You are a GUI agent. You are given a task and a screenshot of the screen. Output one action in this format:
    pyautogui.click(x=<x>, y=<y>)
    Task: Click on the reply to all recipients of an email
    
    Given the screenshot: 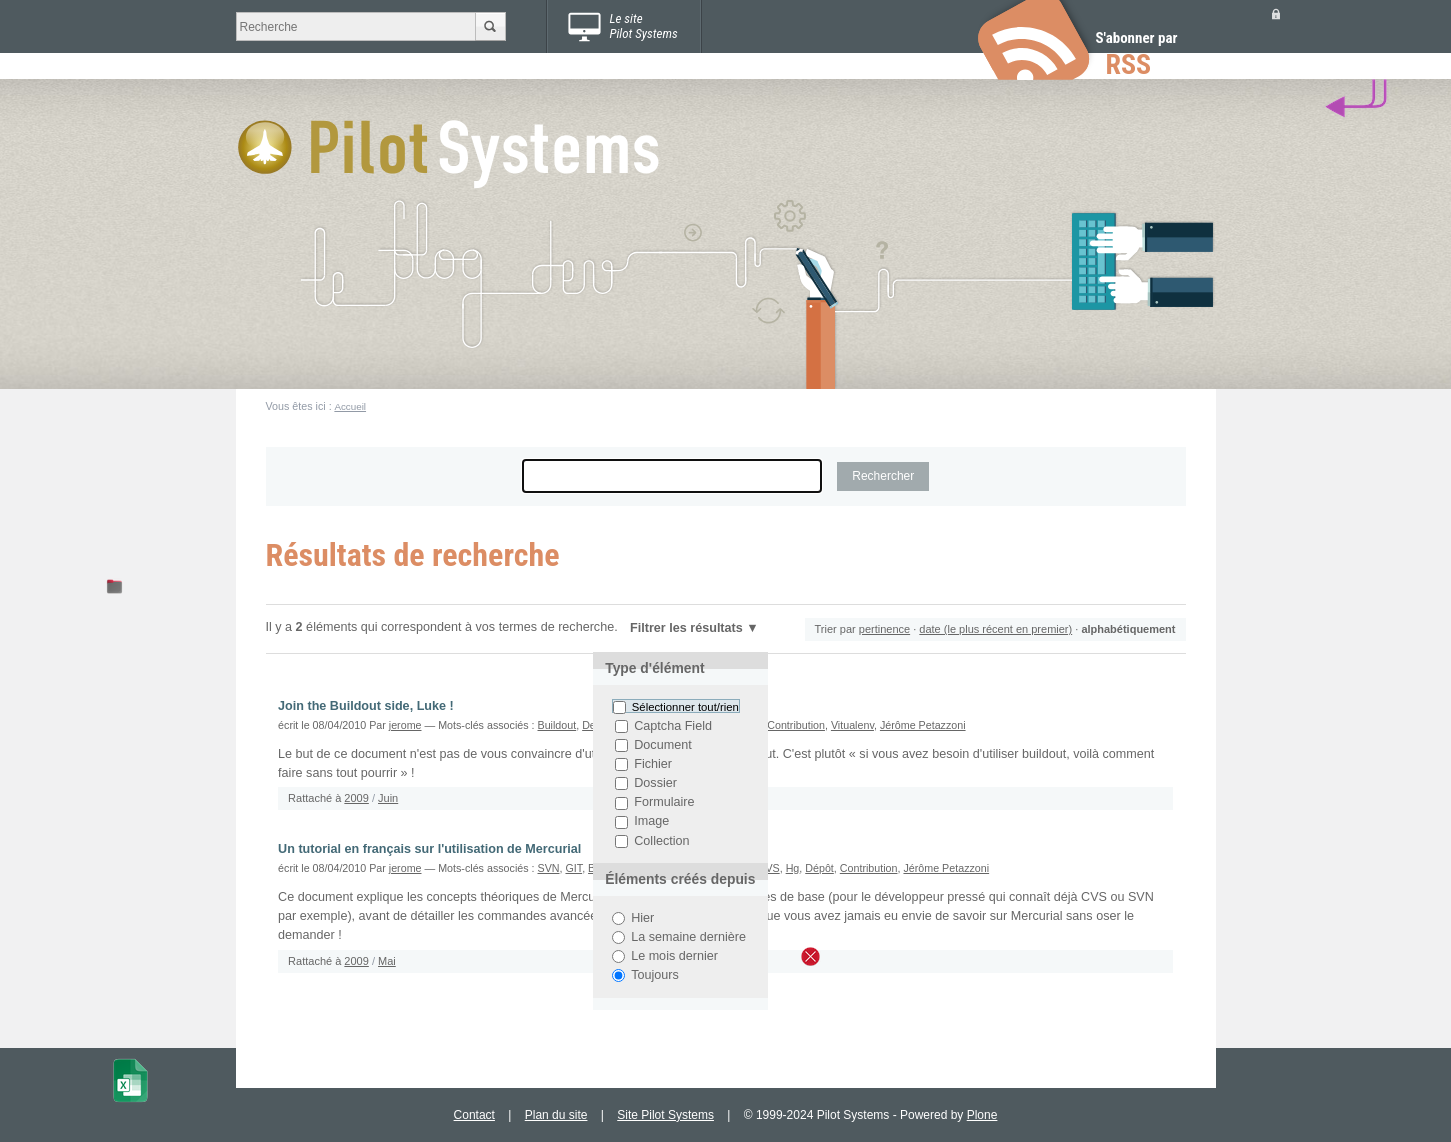 What is the action you would take?
    pyautogui.click(x=1355, y=98)
    